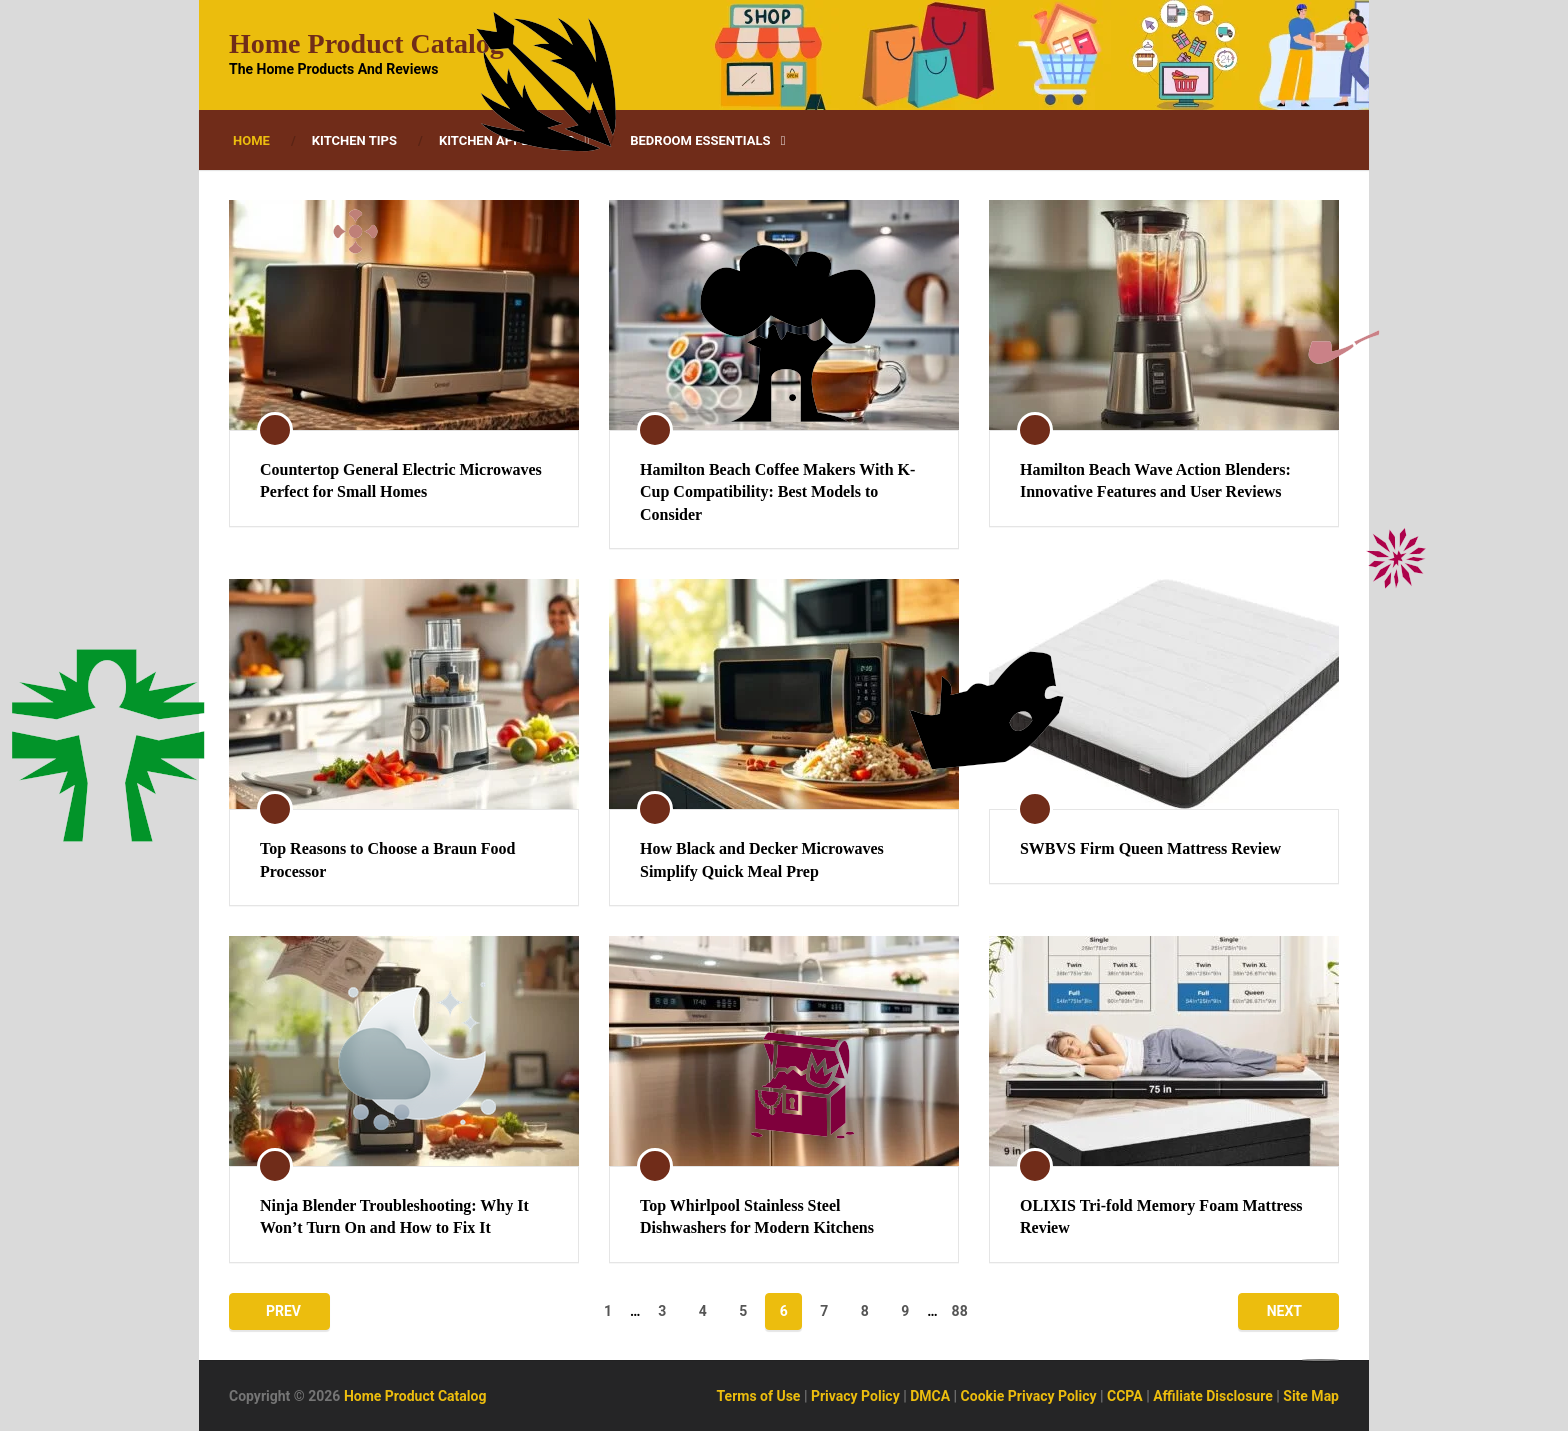 Image resolution: width=1568 pixels, height=1431 pixels. Describe the element at coordinates (1344, 347) in the screenshot. I see `indicates a smoking-permitted area or zone` at that location.